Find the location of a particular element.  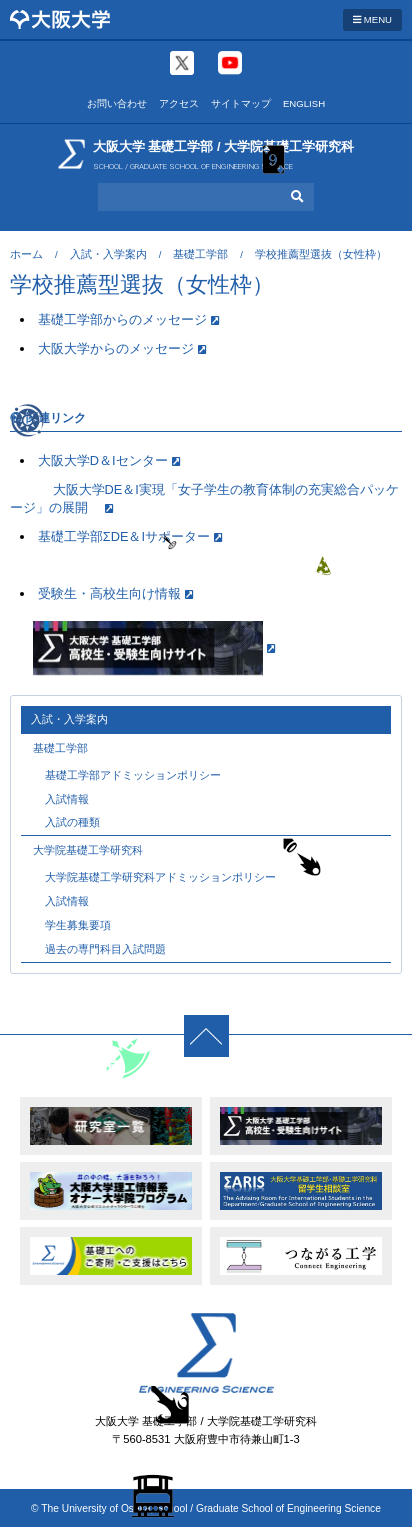

select the 9 of spades card is located at coordinates (273, 159).